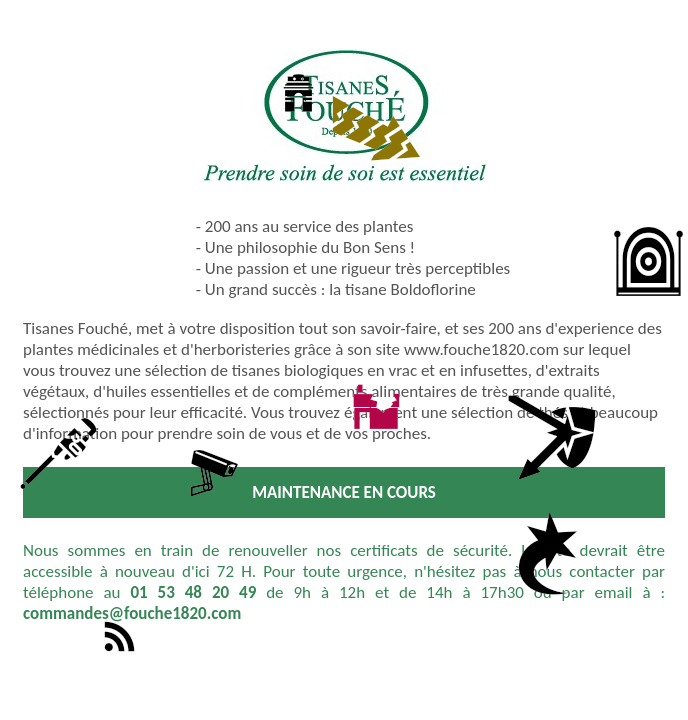 The width and height of the screenshot is (688, 720). I want to click on access music or audio player, so click(648, 261).